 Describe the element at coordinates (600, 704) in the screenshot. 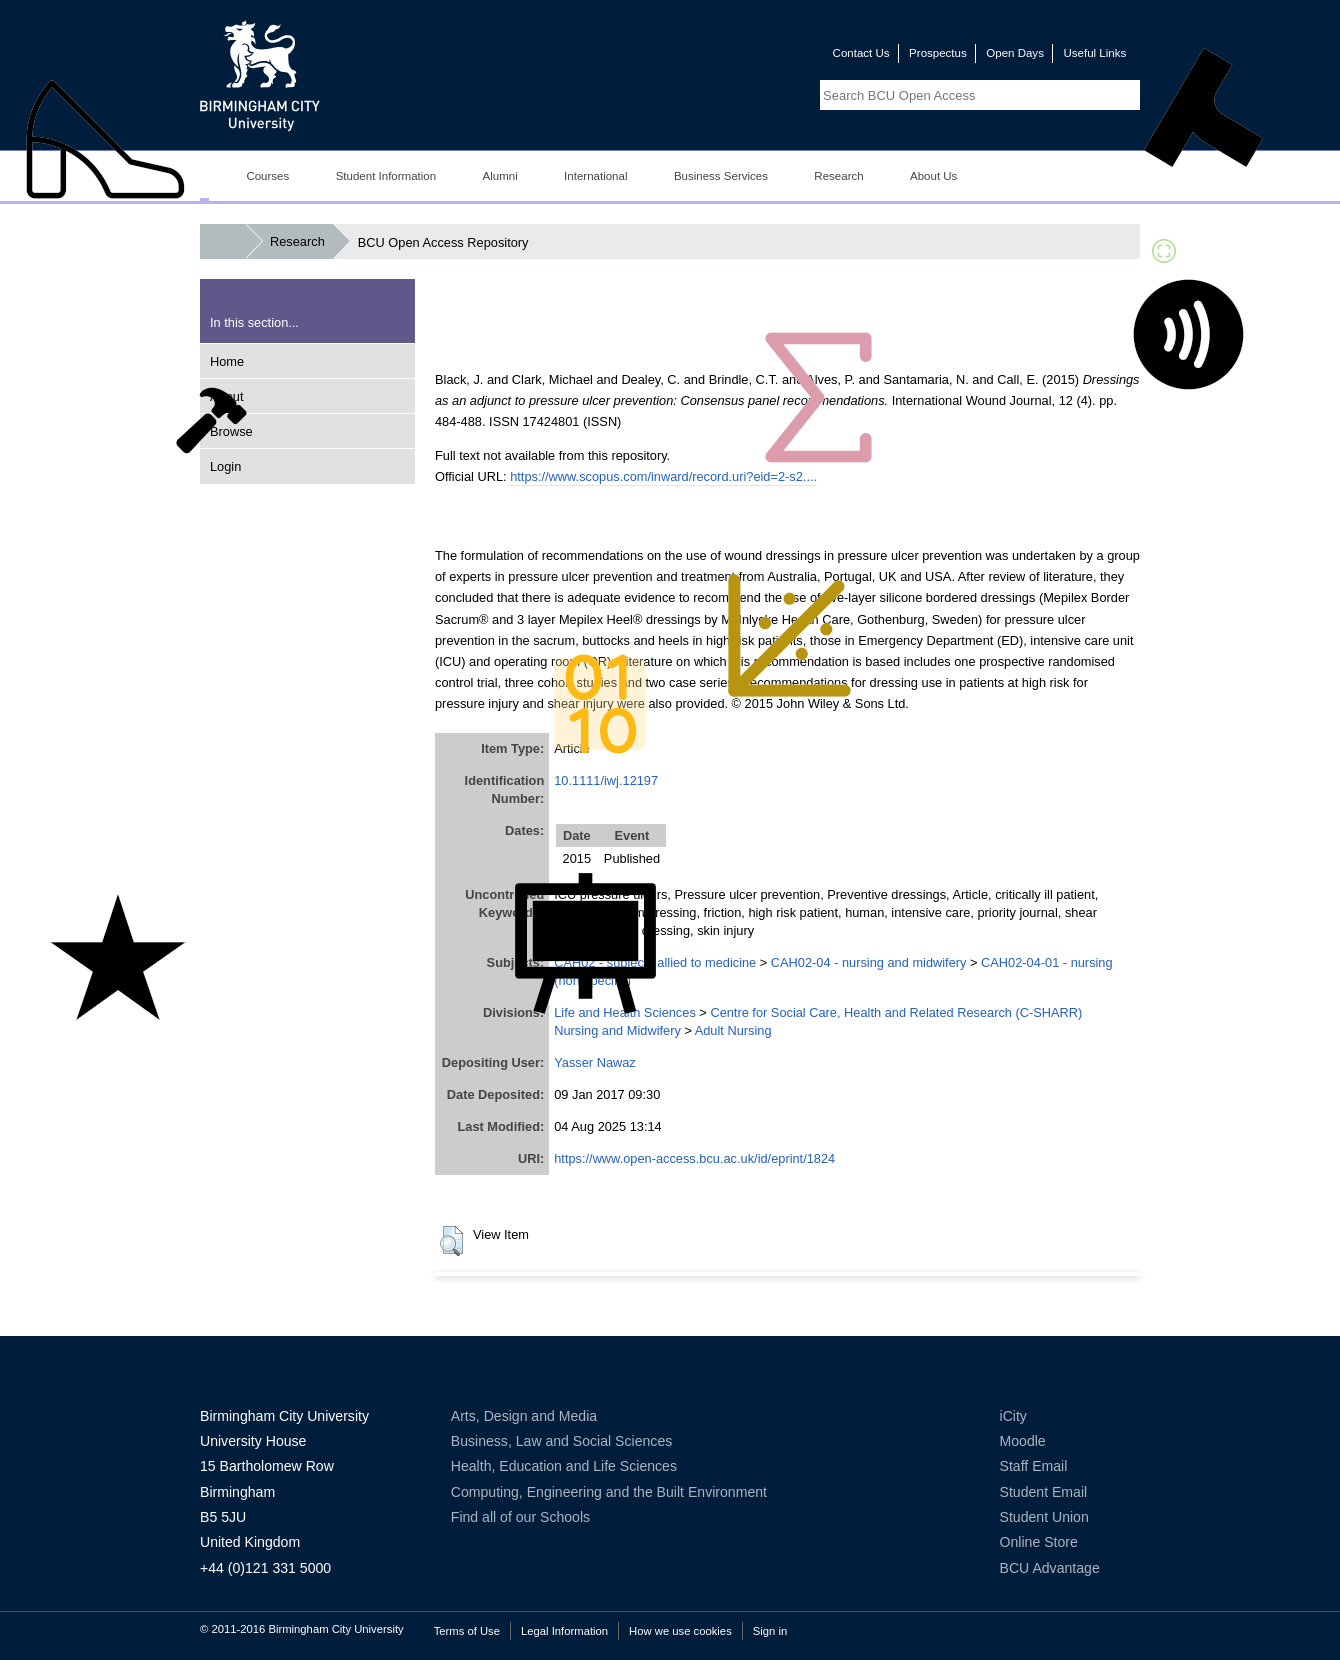

I see `view or edit binary data` at that location.